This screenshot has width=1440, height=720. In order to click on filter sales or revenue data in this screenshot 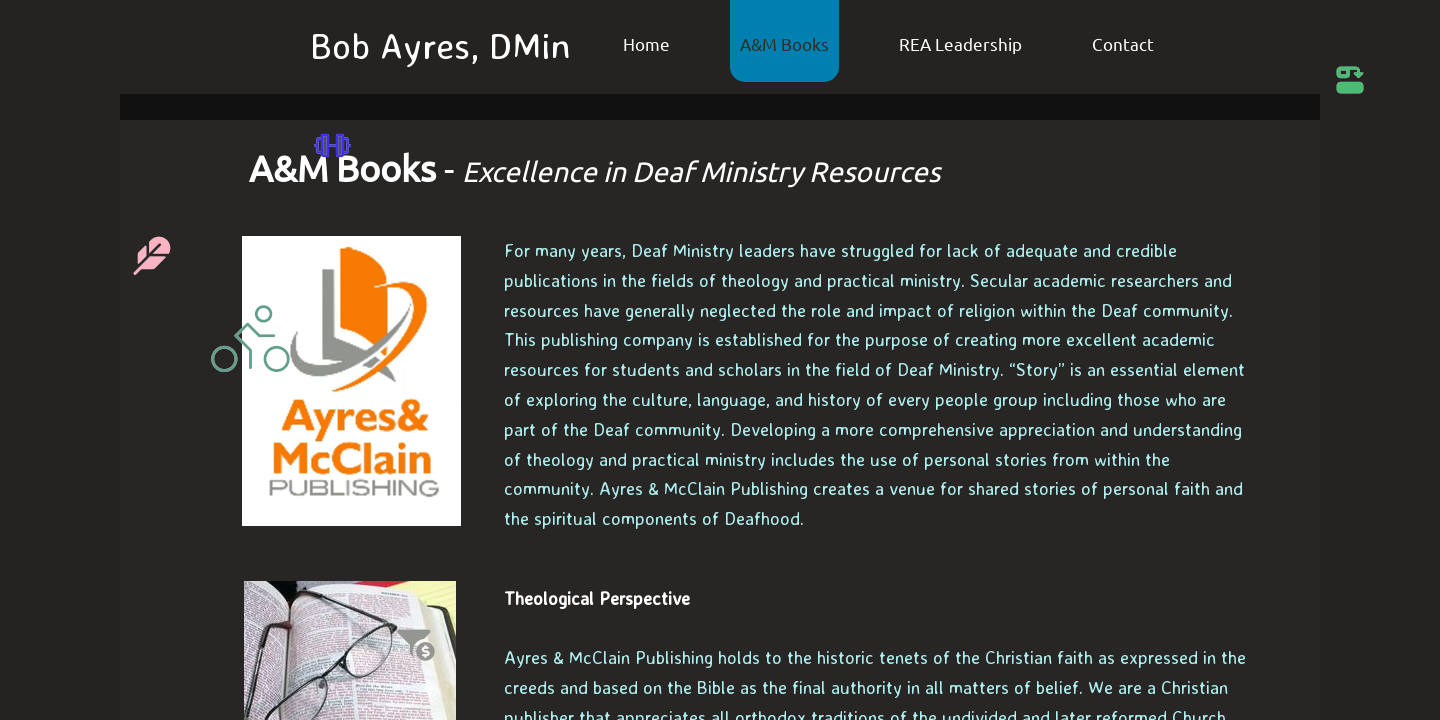, I will do `click(416, 642)`.